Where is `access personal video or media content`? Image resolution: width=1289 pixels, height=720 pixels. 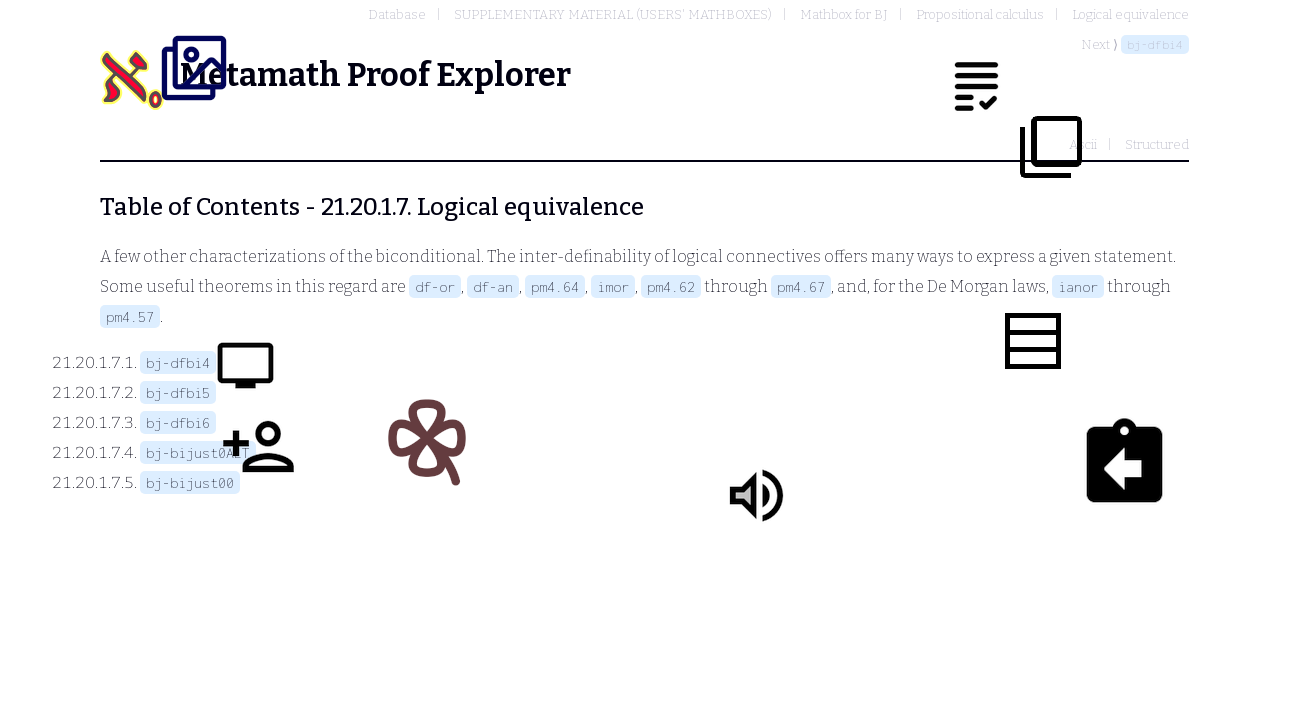
access personal video or media content is located at coordinates (245, 365).